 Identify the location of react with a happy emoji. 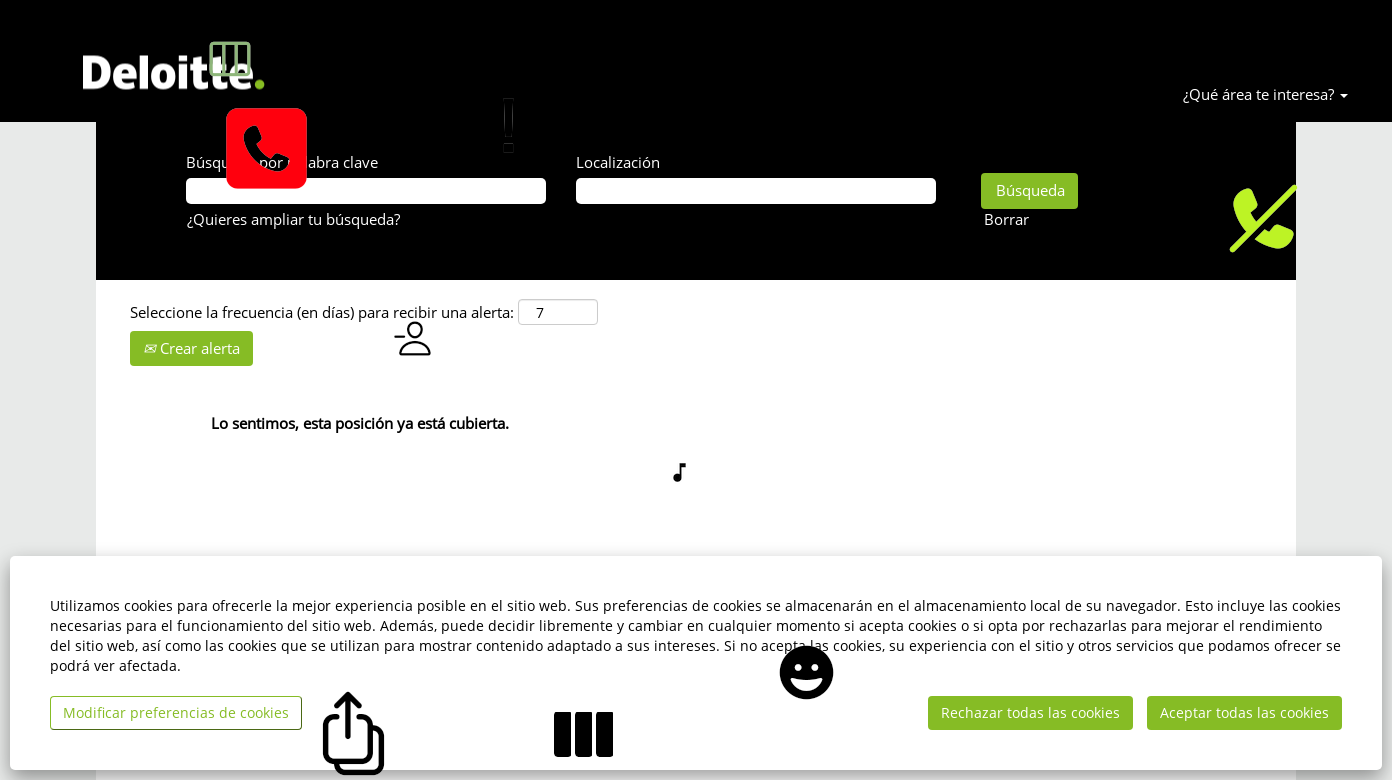
(806, 672).